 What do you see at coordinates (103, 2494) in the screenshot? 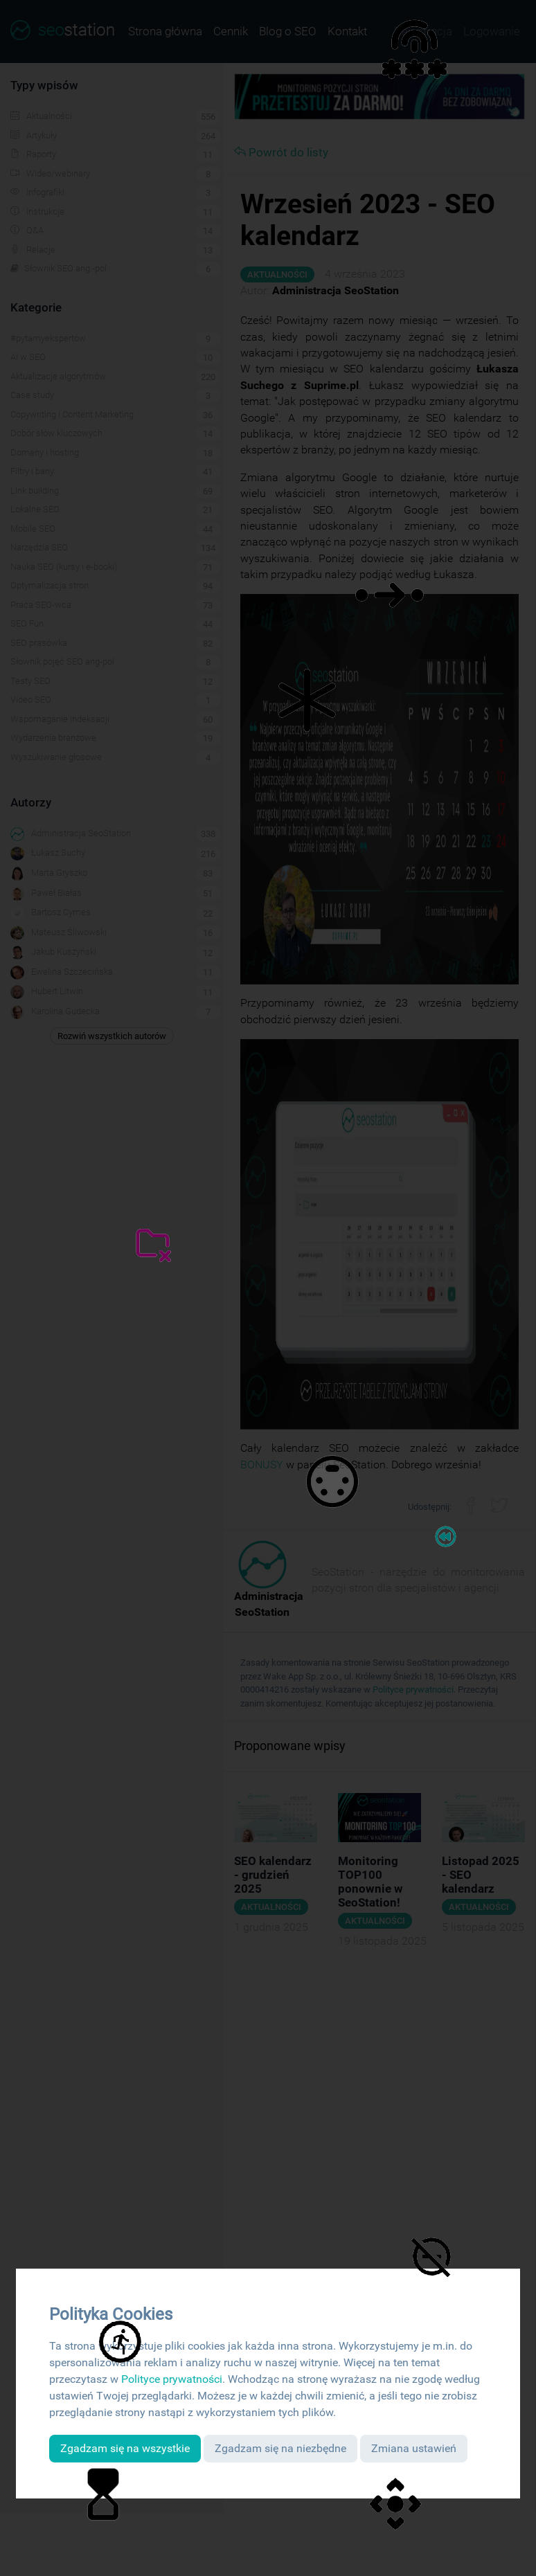
I see `indicates loading or processing in progress` at bounding box center [103, 2494].